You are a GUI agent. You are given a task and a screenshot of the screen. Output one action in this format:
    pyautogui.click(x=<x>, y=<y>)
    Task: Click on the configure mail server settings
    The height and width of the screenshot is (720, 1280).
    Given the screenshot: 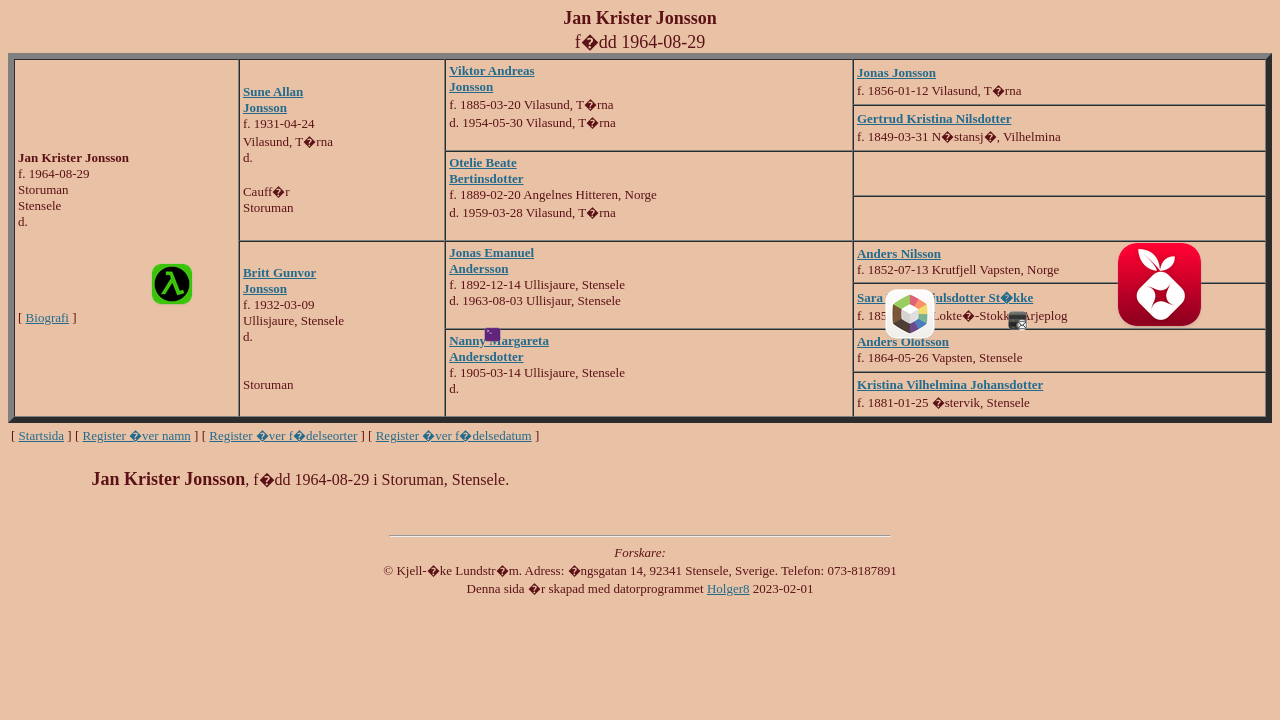 What is the action you would take?
    pyautogui.click(x=1017, y=320)
    